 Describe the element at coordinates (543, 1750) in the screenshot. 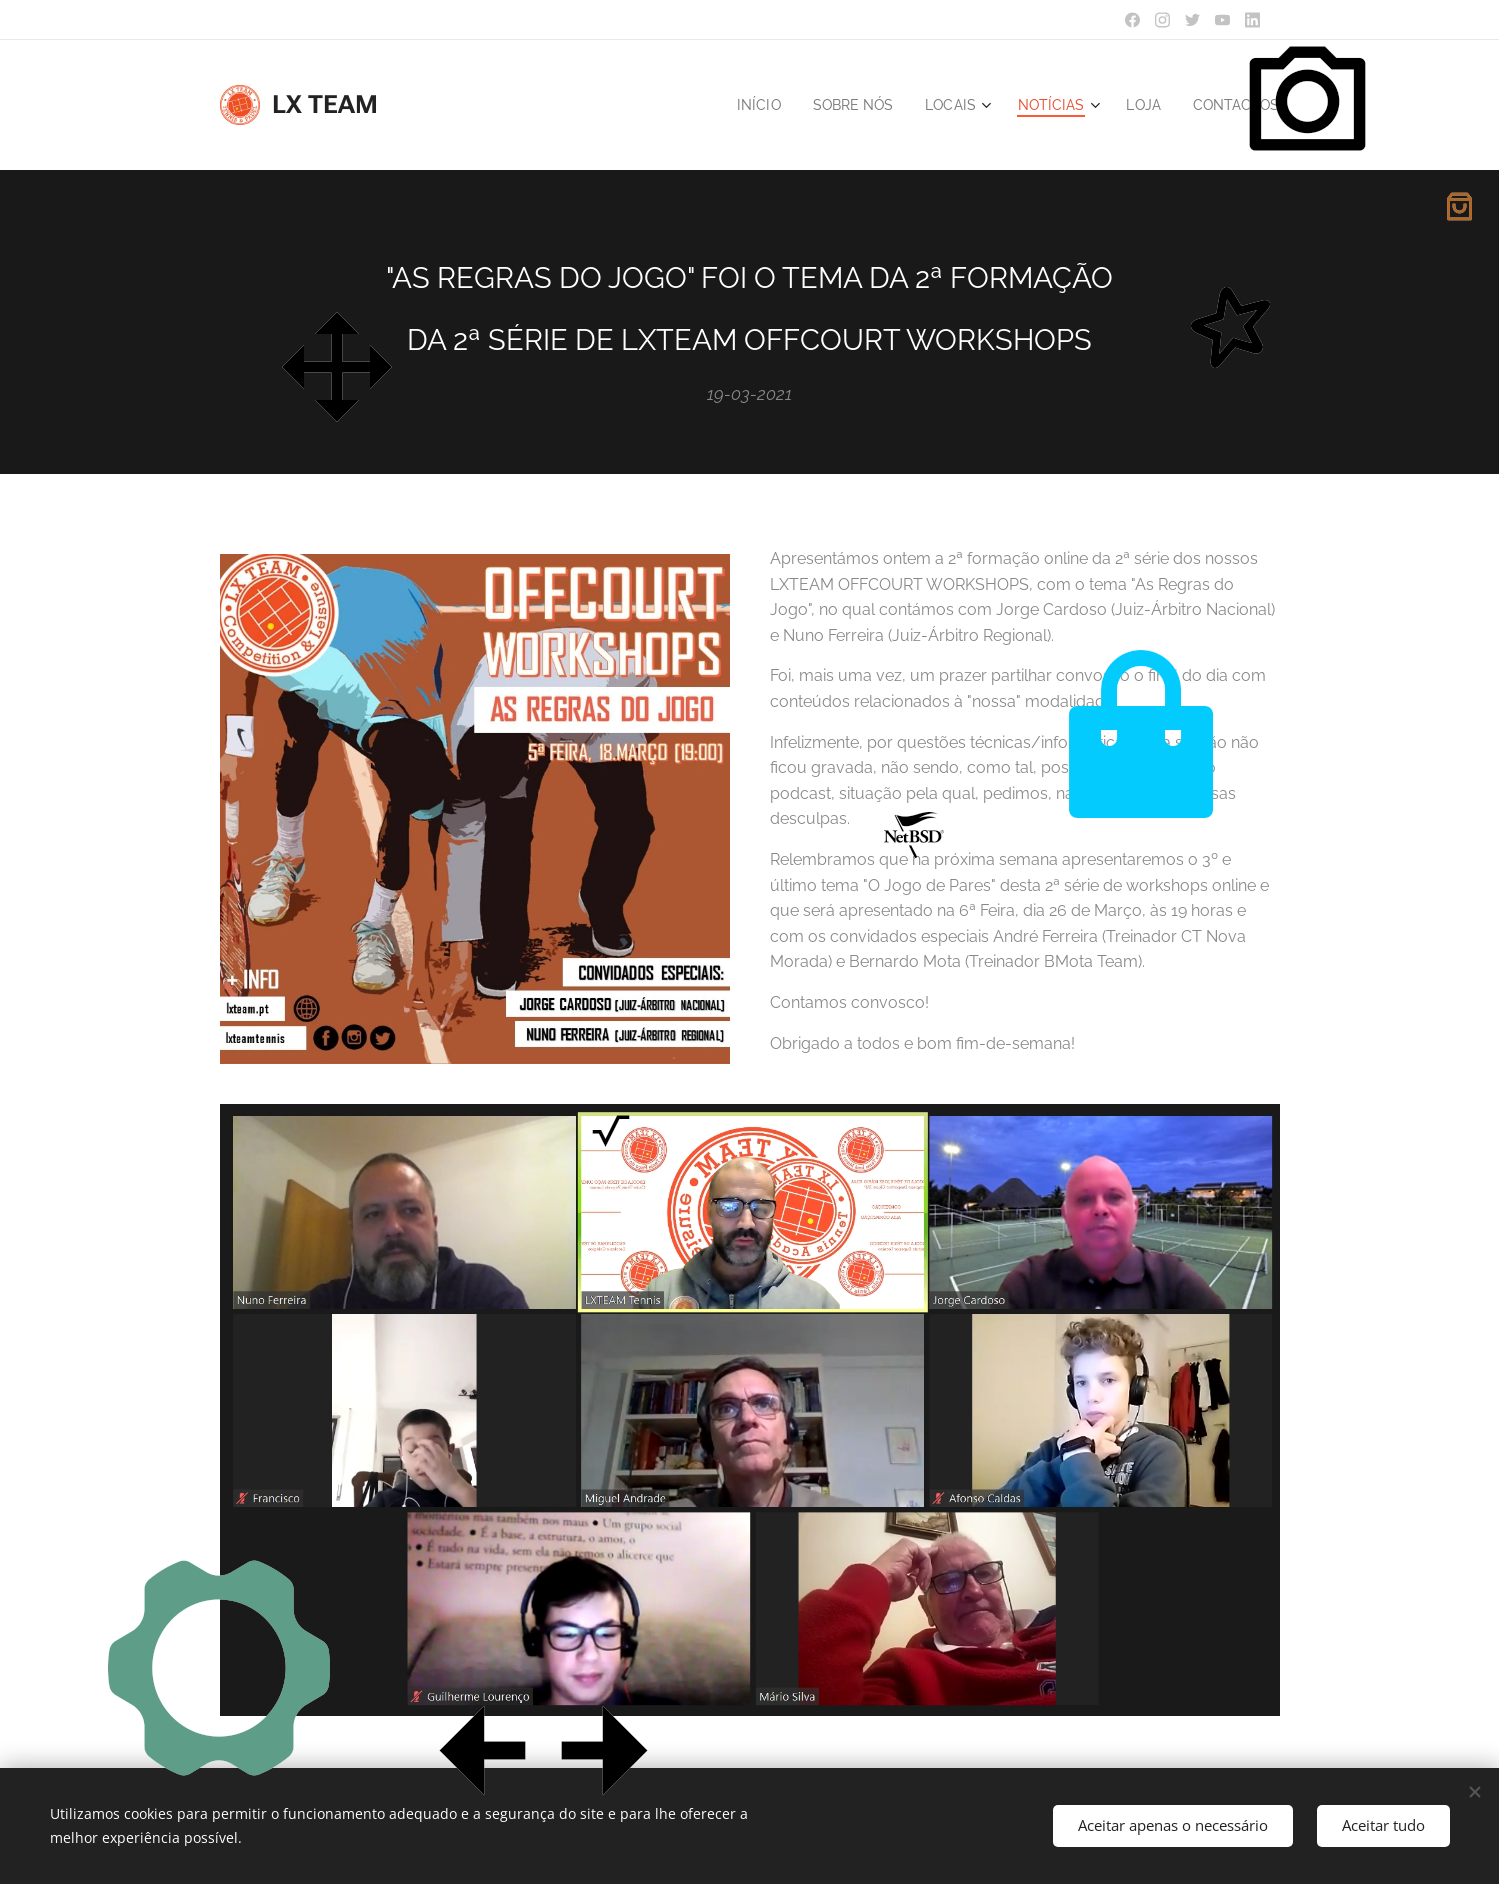

I see `expand content horizontally` at that location.